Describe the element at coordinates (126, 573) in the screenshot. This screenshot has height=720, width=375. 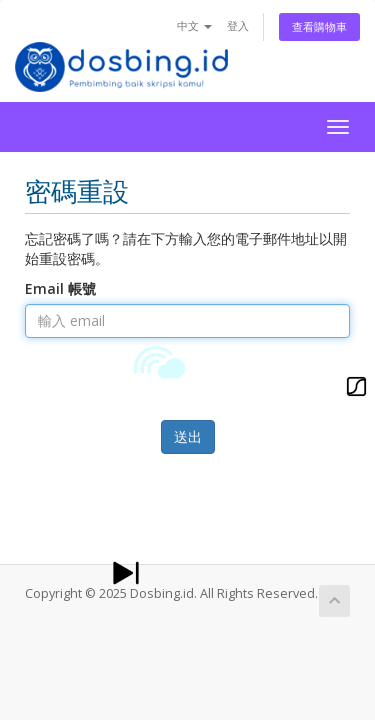
I see `skip to the next track` at that location.